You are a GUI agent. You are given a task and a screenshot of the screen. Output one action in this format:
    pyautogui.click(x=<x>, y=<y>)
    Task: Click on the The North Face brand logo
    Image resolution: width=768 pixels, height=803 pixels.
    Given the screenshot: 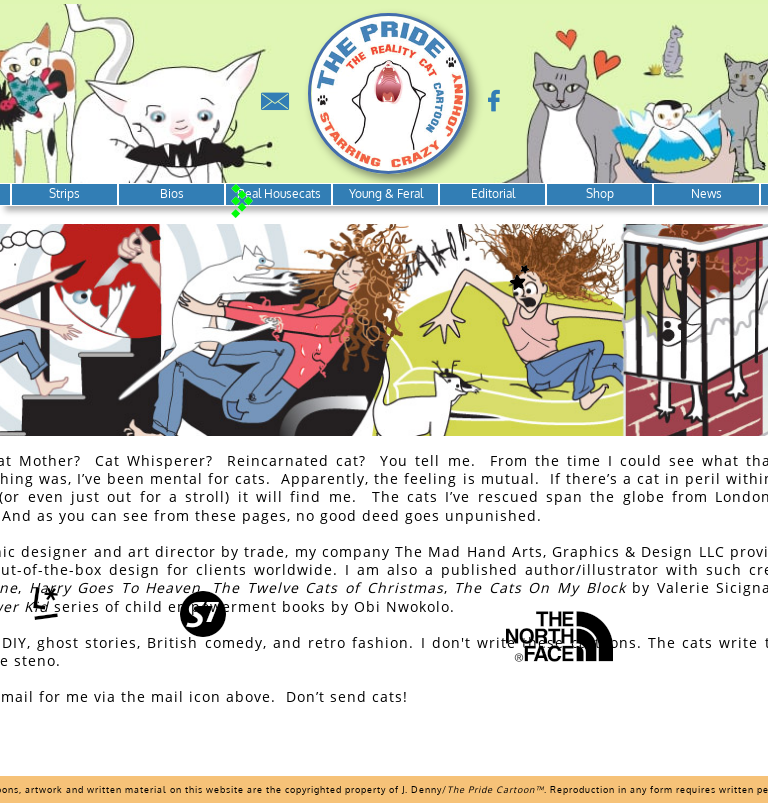 What is the action you would take?
    pyautogui.click(x=559, y=636)
    